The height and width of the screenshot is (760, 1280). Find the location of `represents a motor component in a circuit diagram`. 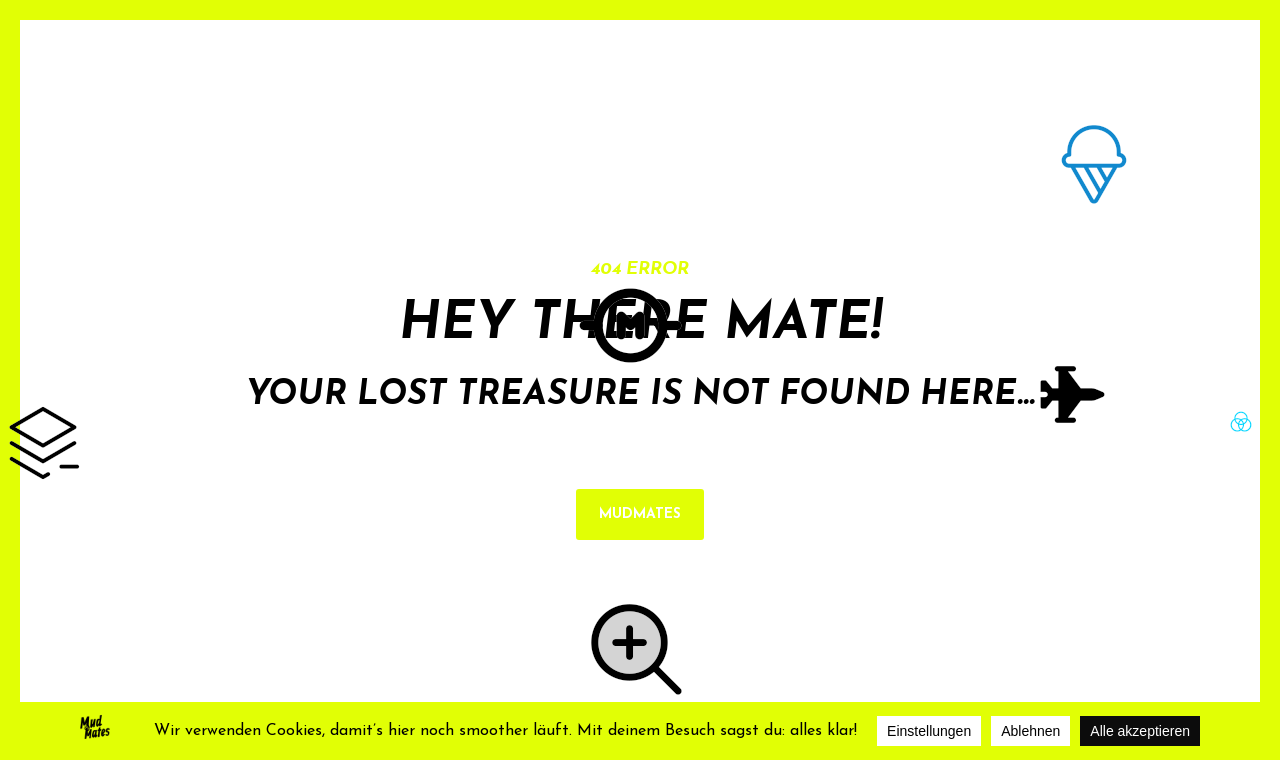

represents a motor component in a circuit diagram is located at coordinates (630, 325).